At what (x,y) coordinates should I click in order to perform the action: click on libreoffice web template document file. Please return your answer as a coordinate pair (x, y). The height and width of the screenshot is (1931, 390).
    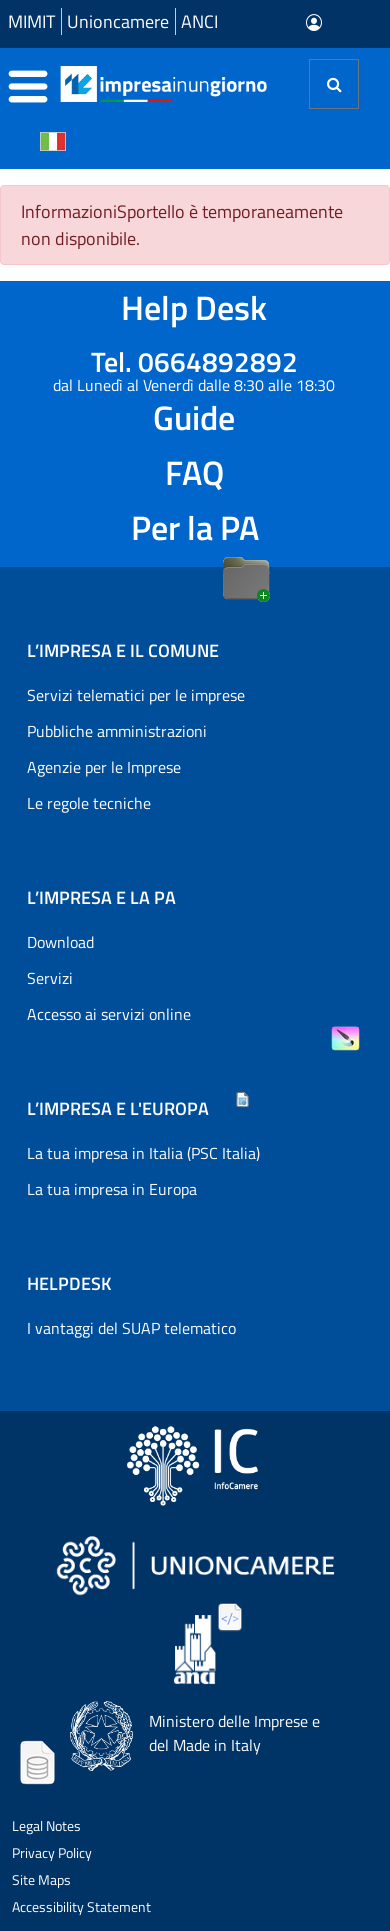
    Looking at the image, I should click on (242, 1099).